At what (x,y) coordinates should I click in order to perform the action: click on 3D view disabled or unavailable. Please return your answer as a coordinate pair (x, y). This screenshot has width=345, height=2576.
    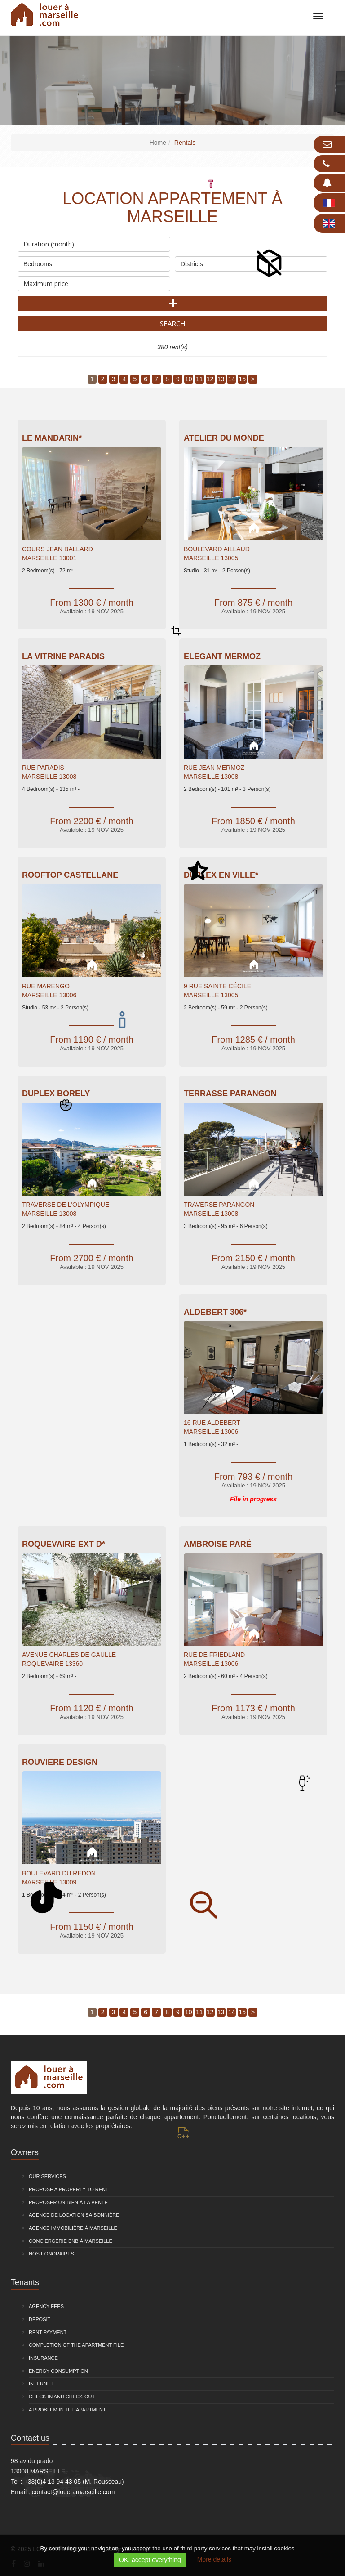
    Looking at the image, I should click on (269, 263).